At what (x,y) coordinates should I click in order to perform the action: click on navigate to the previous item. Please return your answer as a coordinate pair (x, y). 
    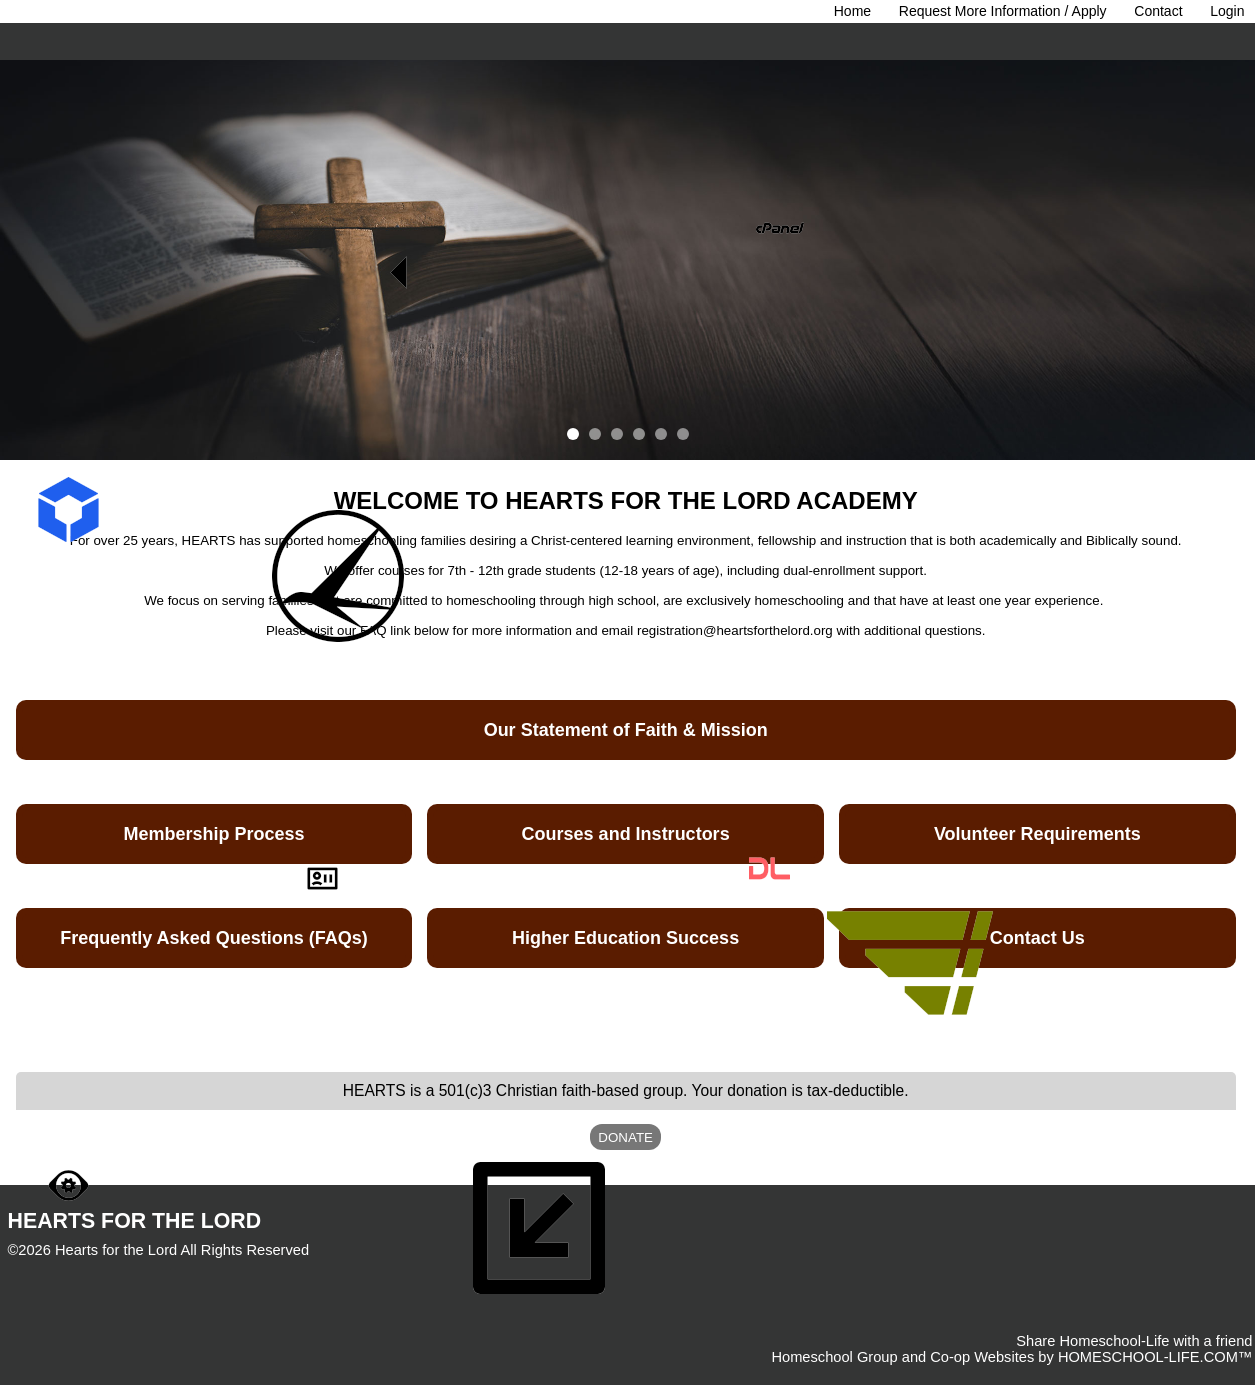
    Looking at the image, I should click on (402, 272).